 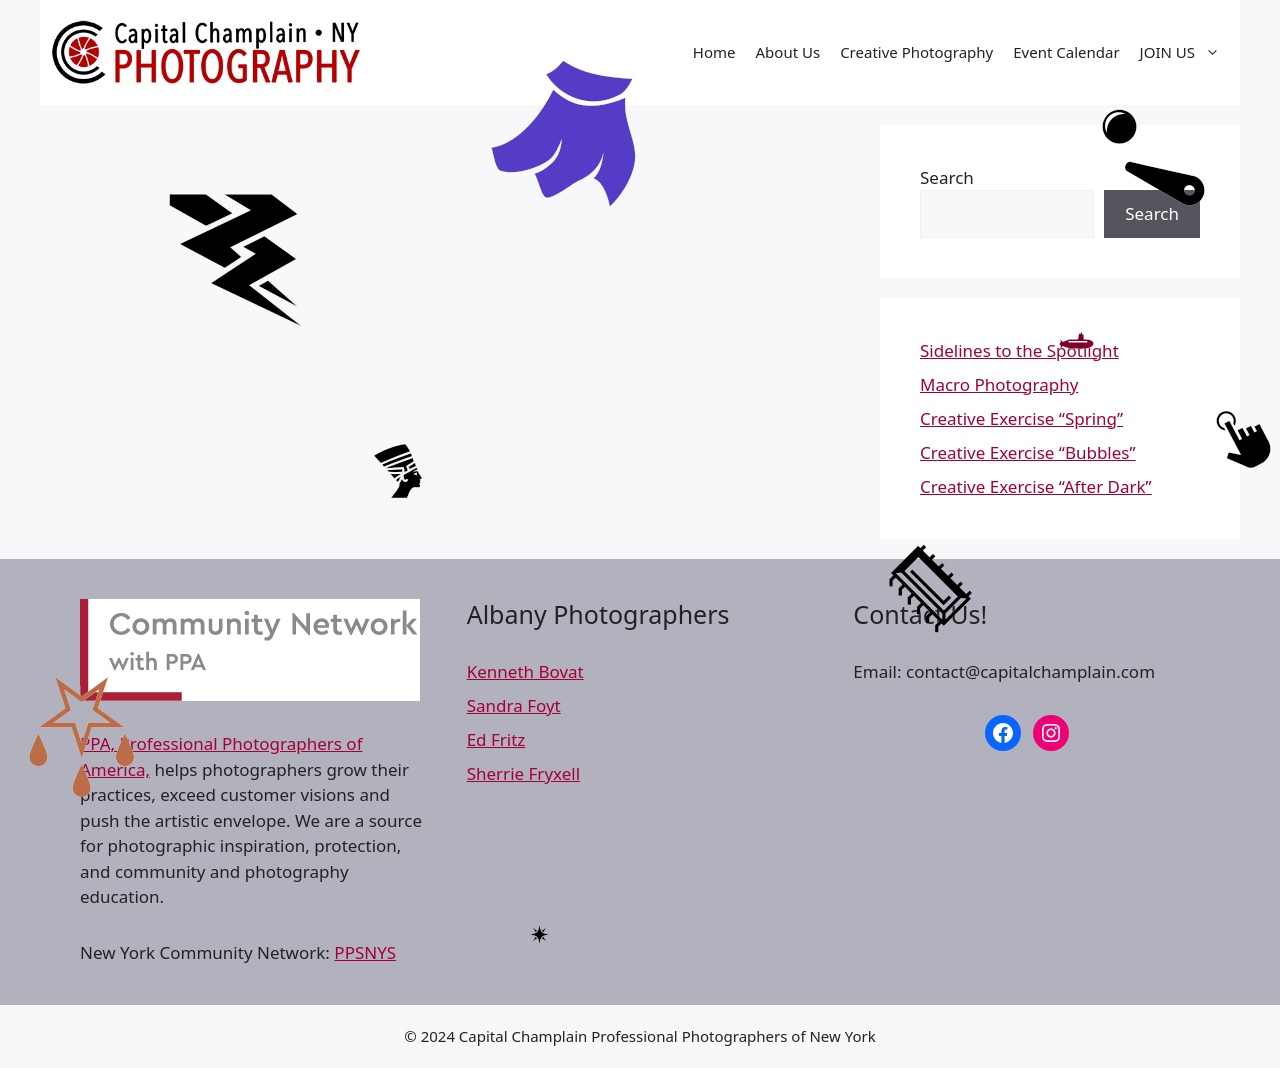 I want to click on navigate to submarine or underwater vessel section, so click(x=1076, y=340).